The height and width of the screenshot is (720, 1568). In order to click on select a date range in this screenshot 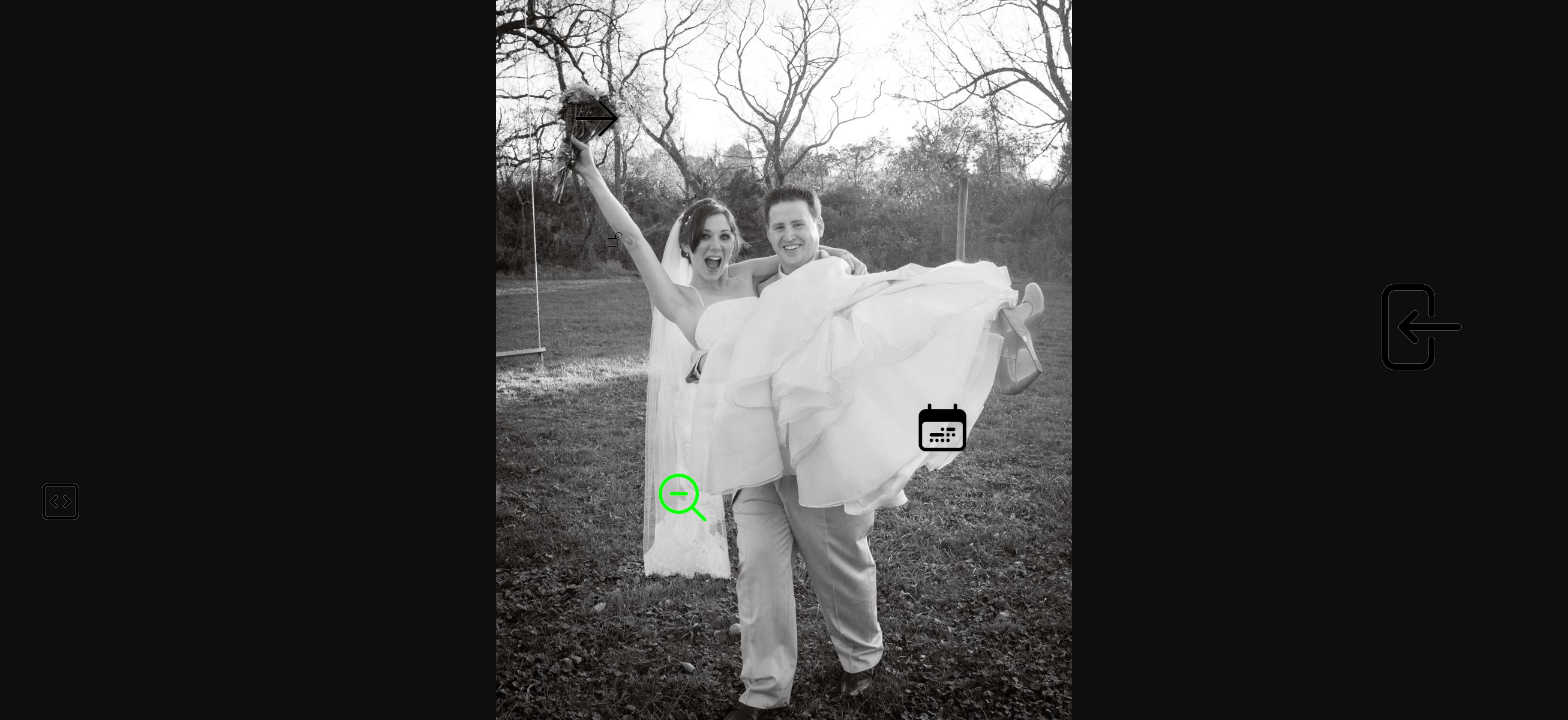, I will do `click(942, 427)`.